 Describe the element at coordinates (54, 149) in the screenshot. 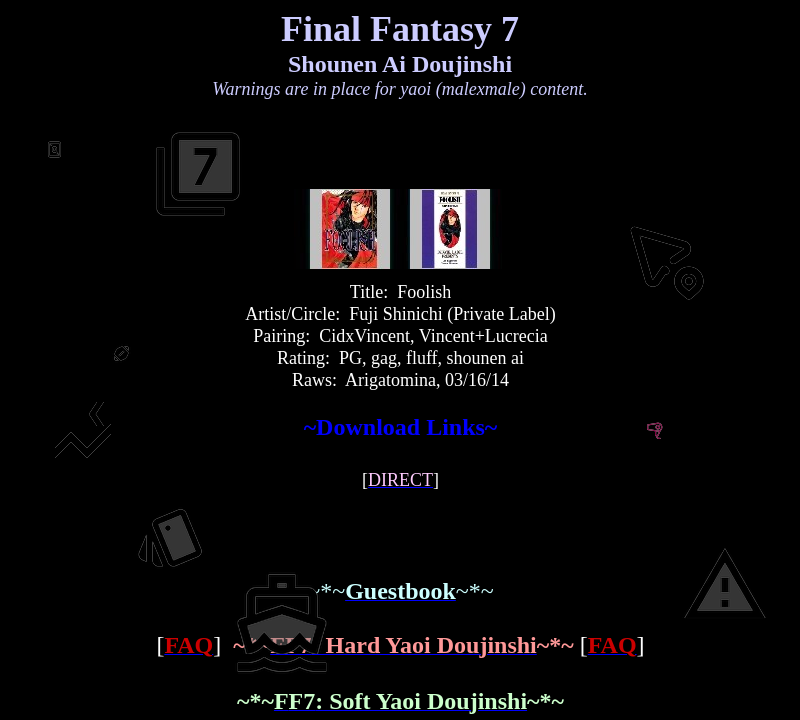

I see `queen playing card in a card game interface` at that location.